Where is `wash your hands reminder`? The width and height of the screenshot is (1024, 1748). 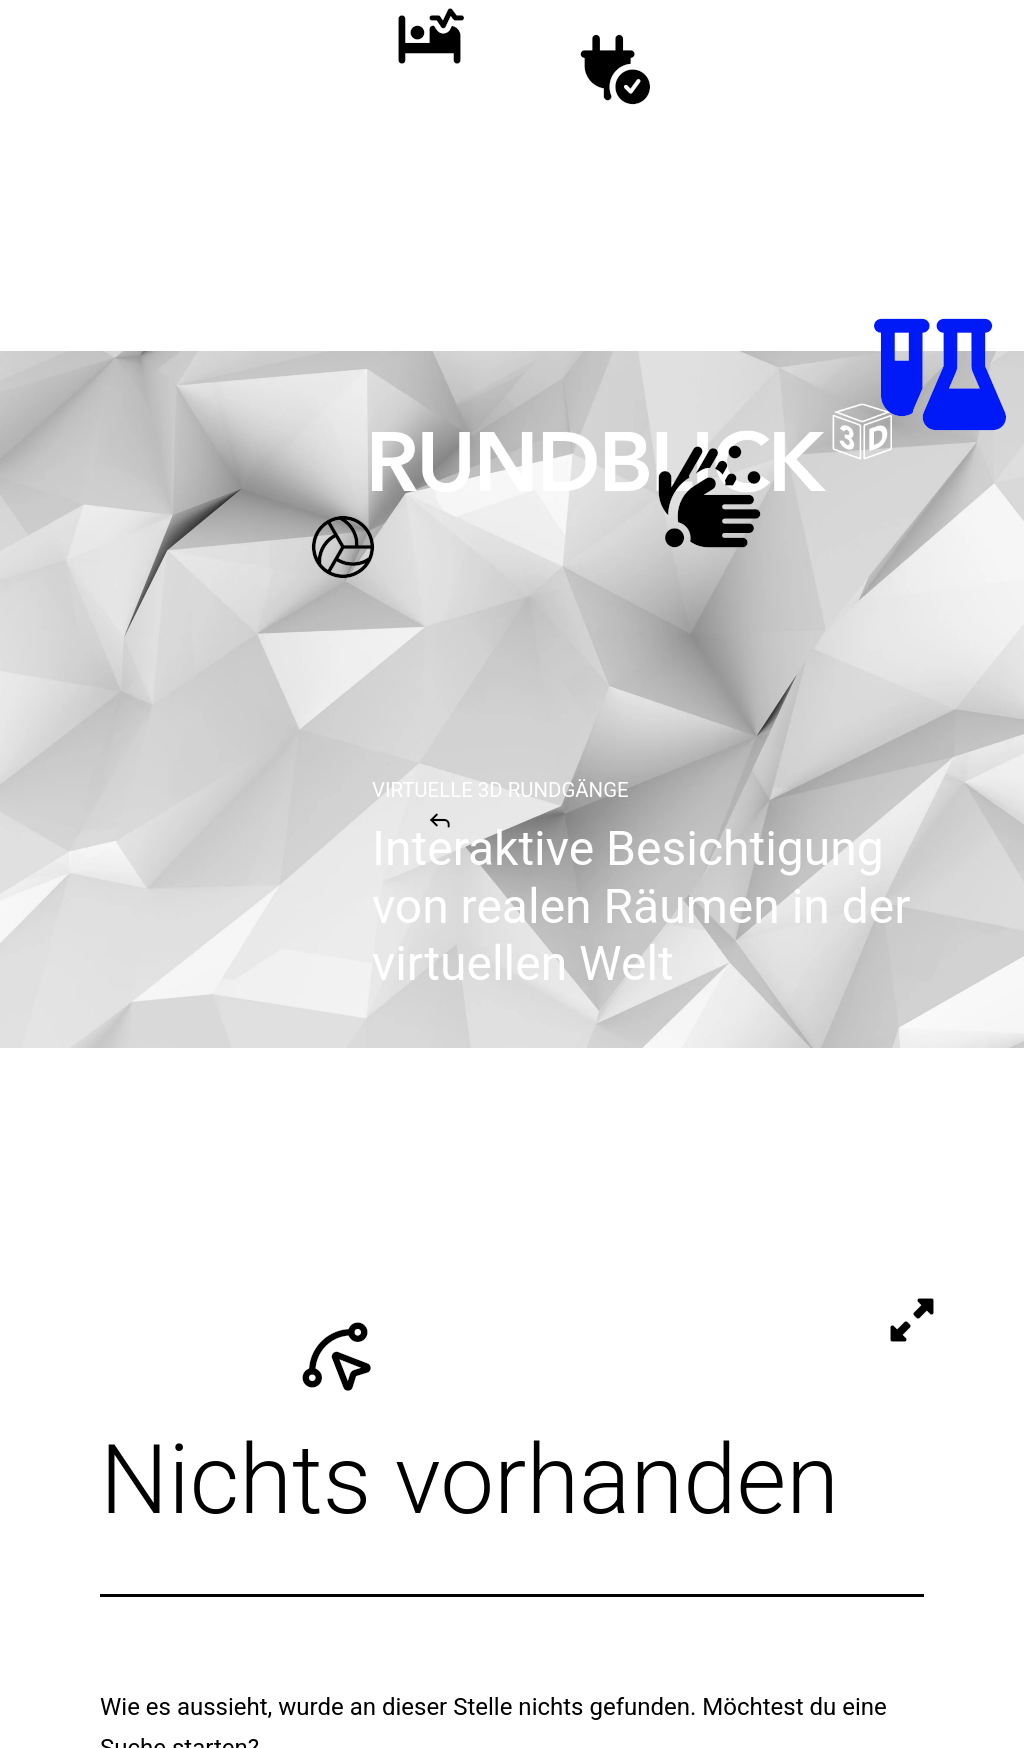 wash your hands reminder is located at coordinates (709, 496).